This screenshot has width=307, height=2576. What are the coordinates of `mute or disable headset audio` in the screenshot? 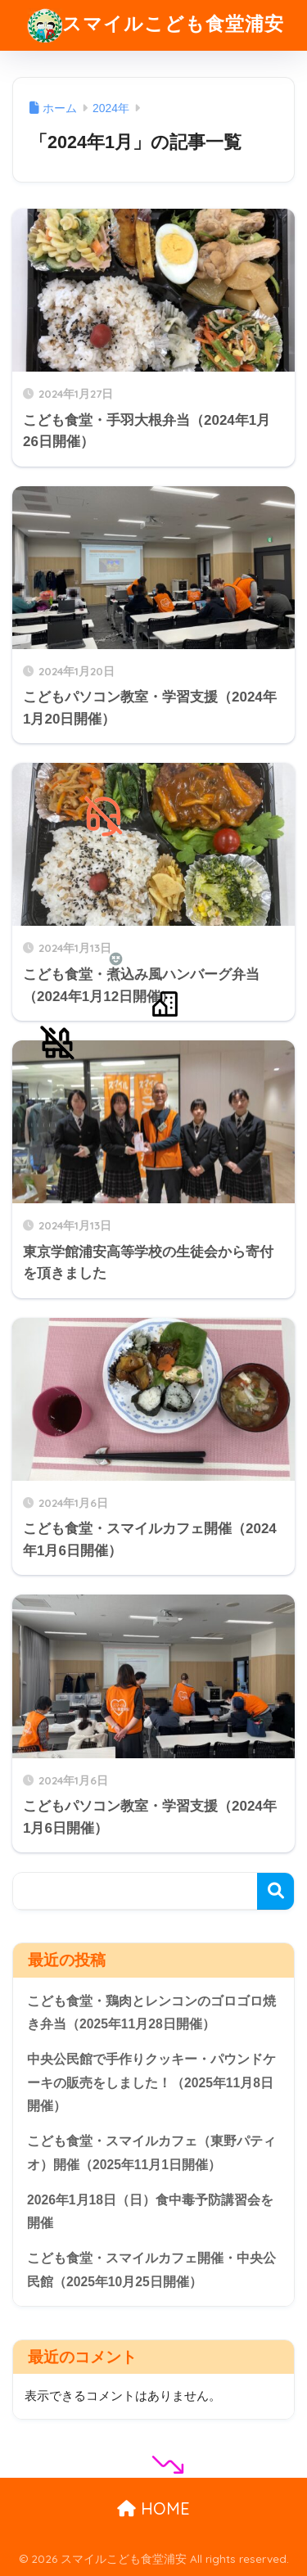 It's located at (103, 815).